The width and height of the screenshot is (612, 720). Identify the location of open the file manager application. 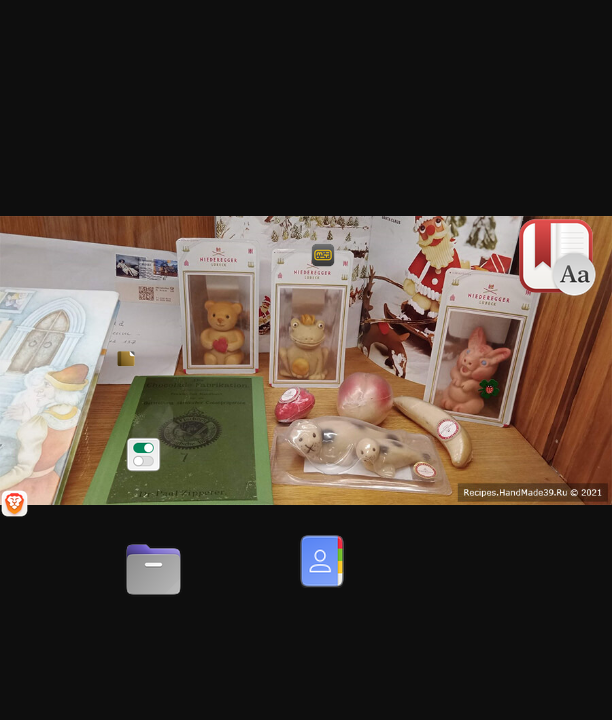
(153, 569).